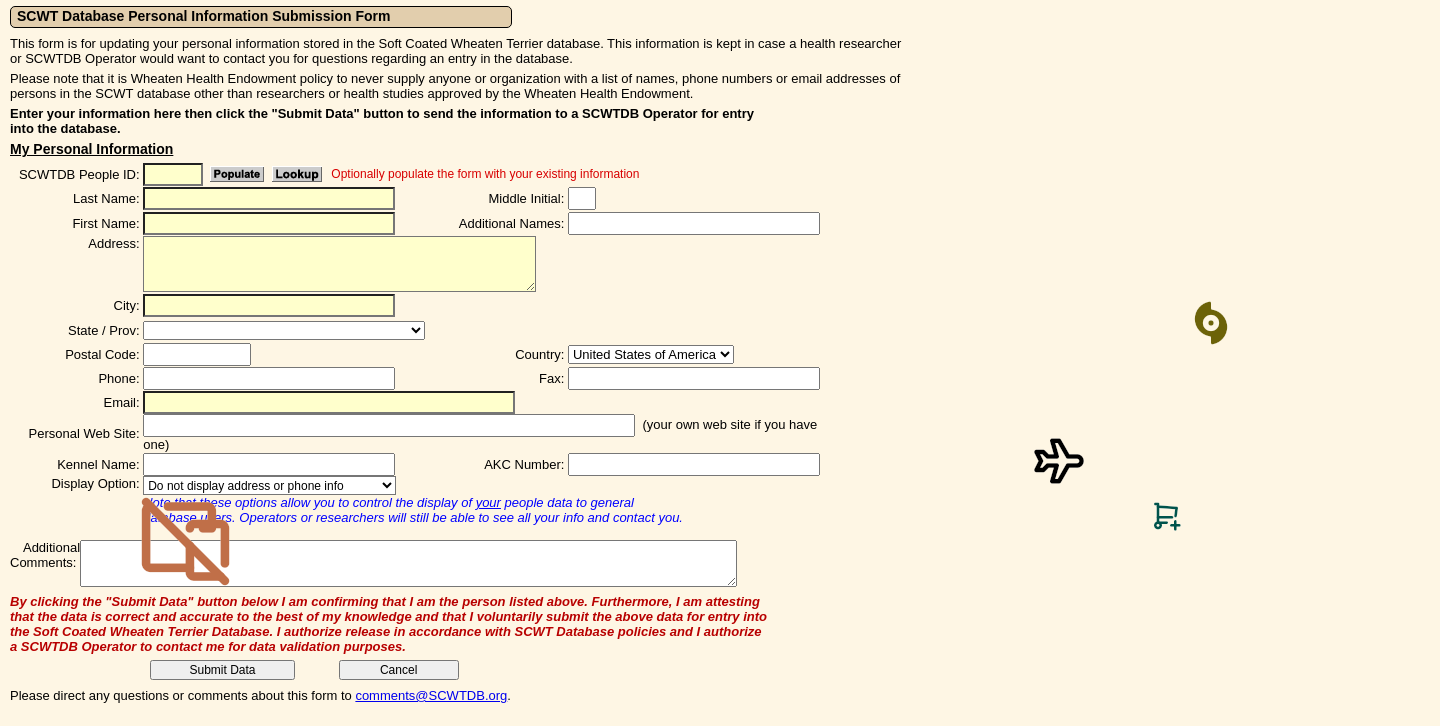 Image resolution: width=1440 pixels, height=726 pixels. What do you see at coordinates (185, 541) in the screenshot?
I see `devices are disconnected or unavailable` at bounding box center [185, 541].